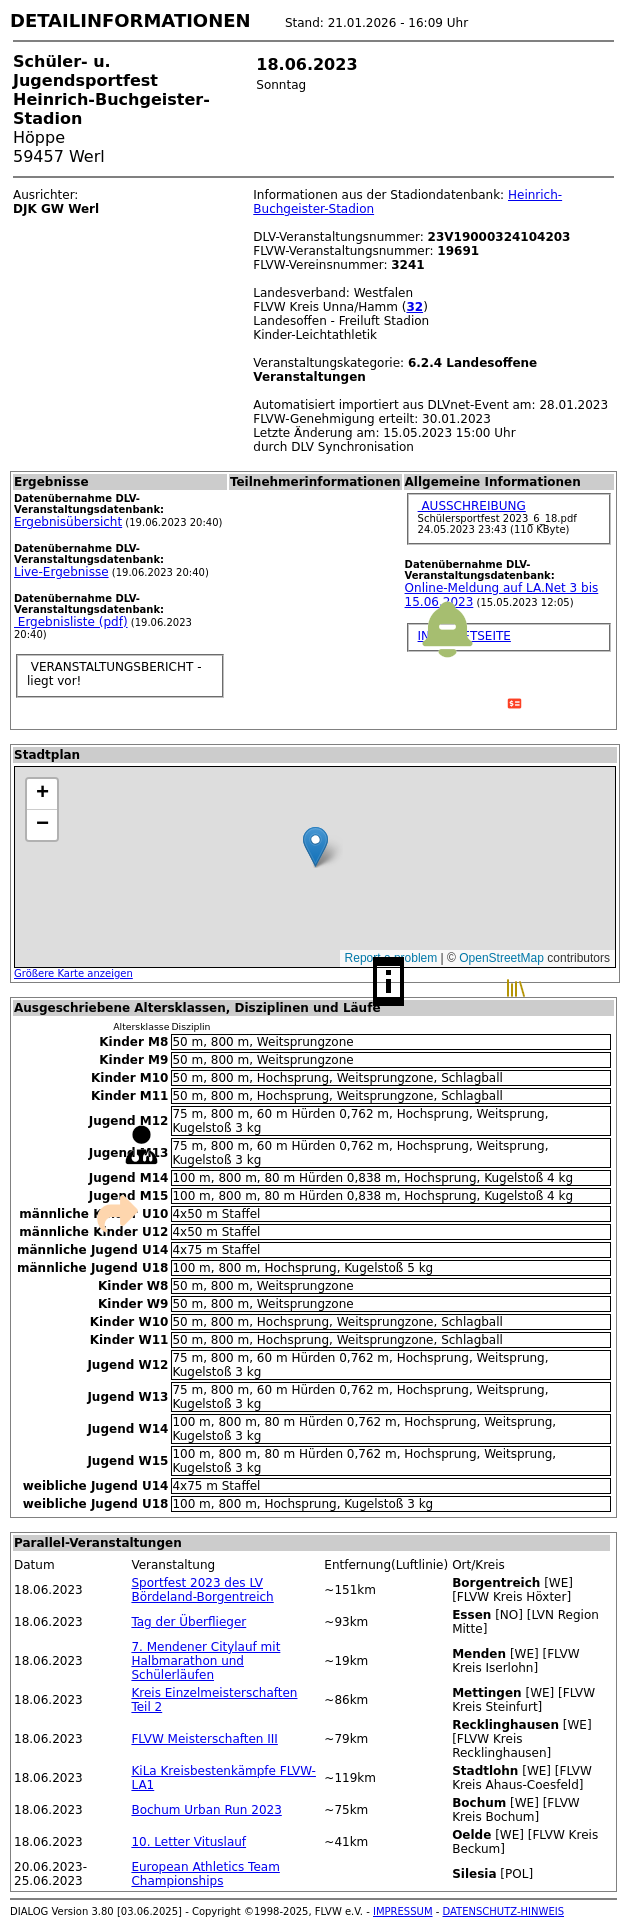 The image size is (625, 1925). Describe the element at coordinates (117, 1214) in the screenshot. I see `share this content` at that location.